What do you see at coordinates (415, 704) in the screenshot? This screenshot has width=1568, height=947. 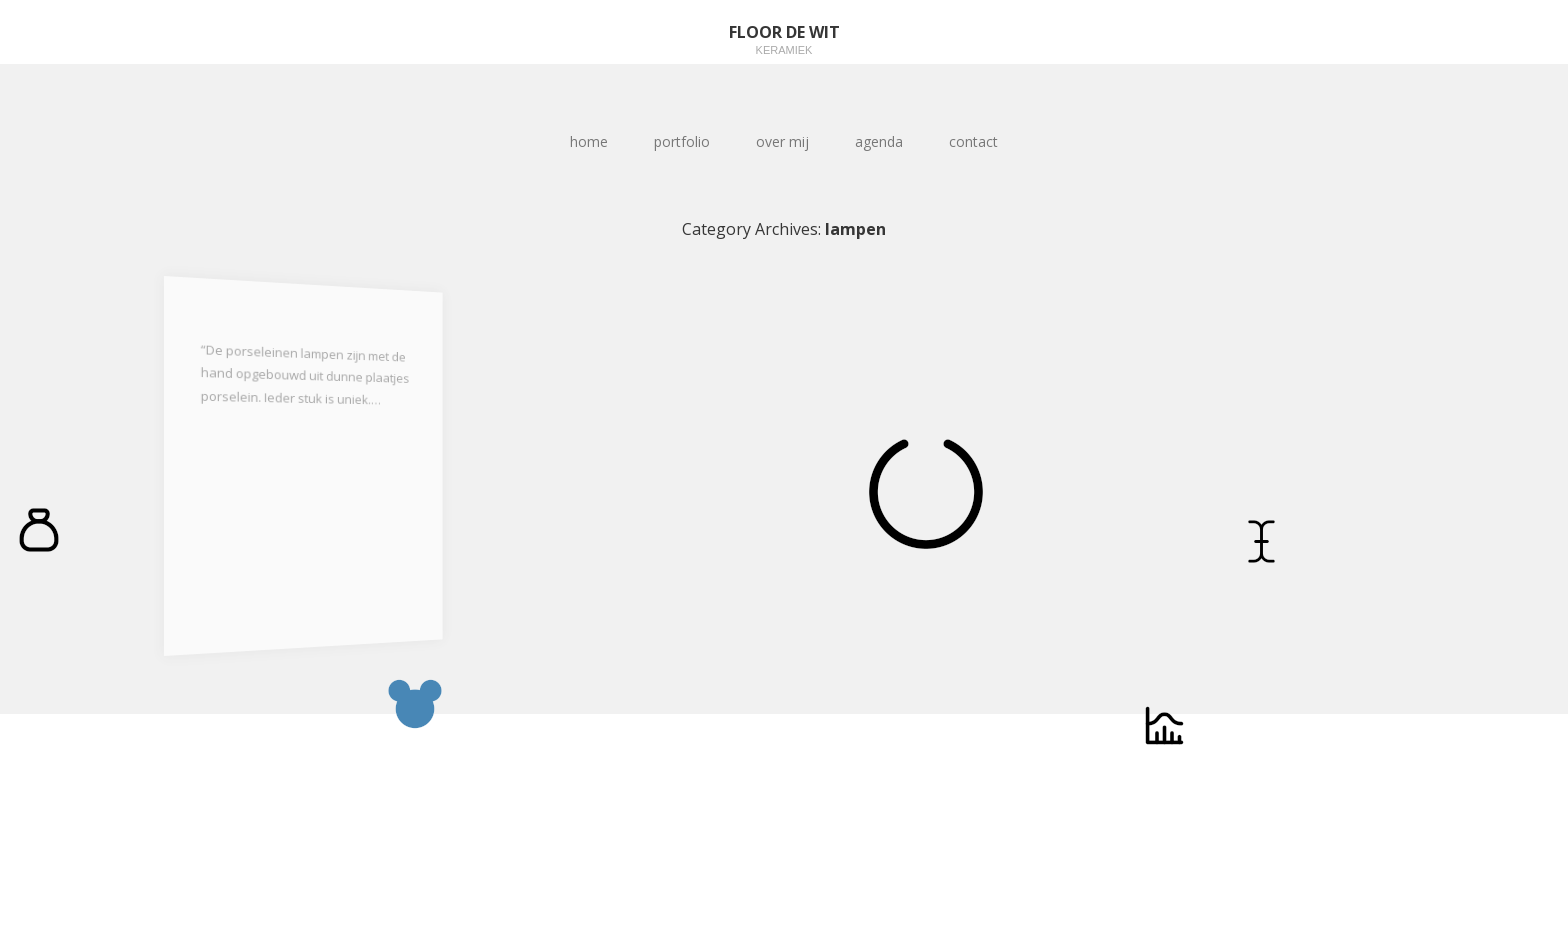 I see `access disney content or services` at bounding box center [415, 704].